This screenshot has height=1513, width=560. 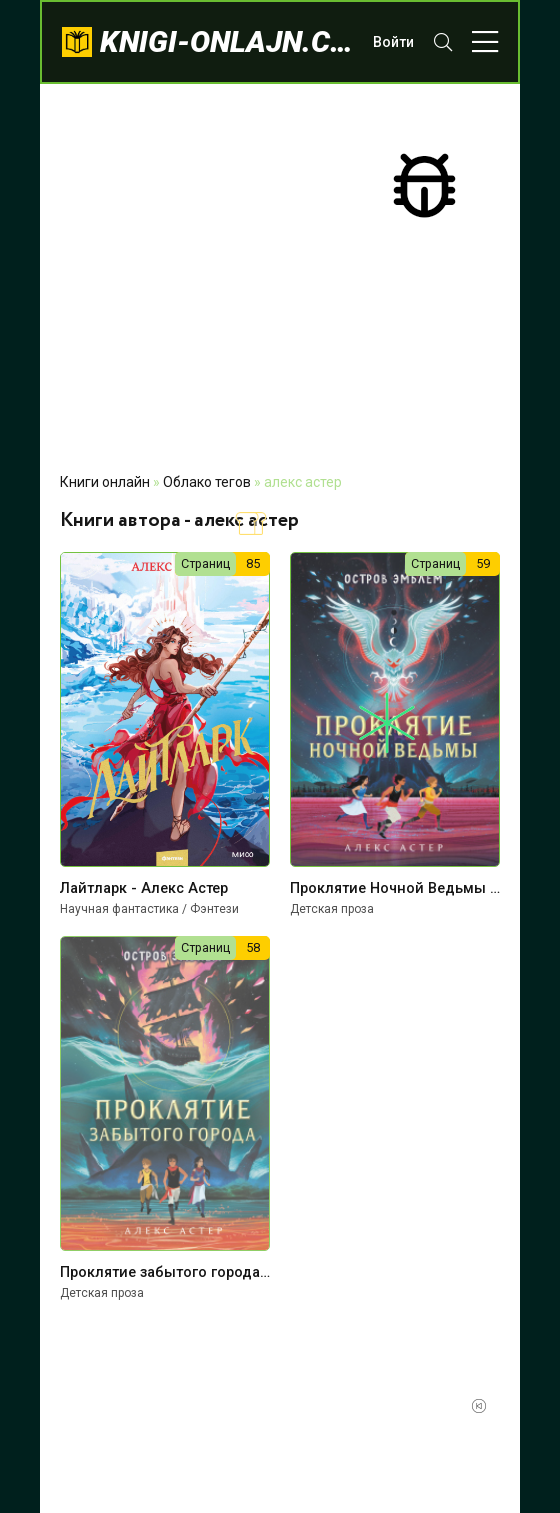 I want to click on indicates a required field in a form, so click(x=387, y=723).